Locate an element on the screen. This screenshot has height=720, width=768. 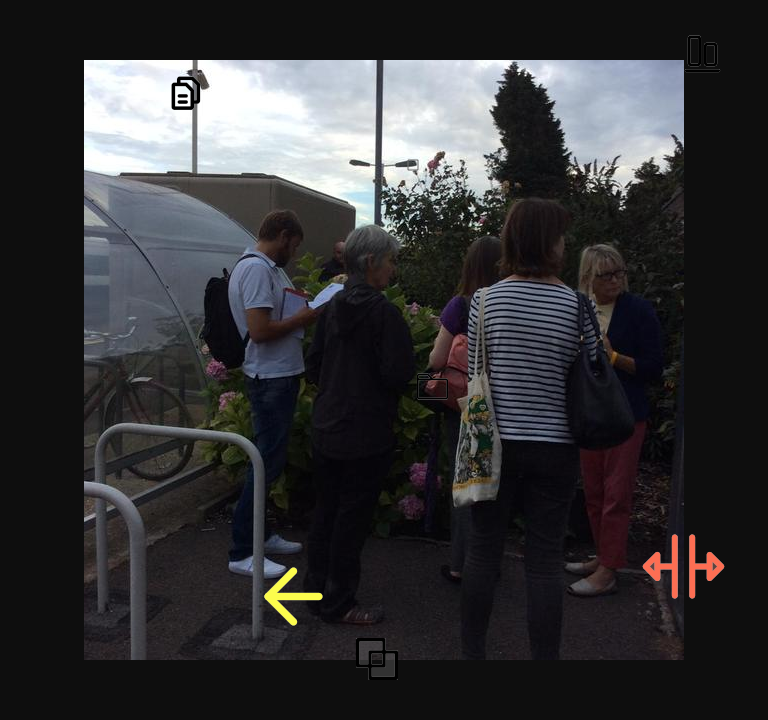
exclude overlapping areas in a design tool is located at coordinates (377, 659).